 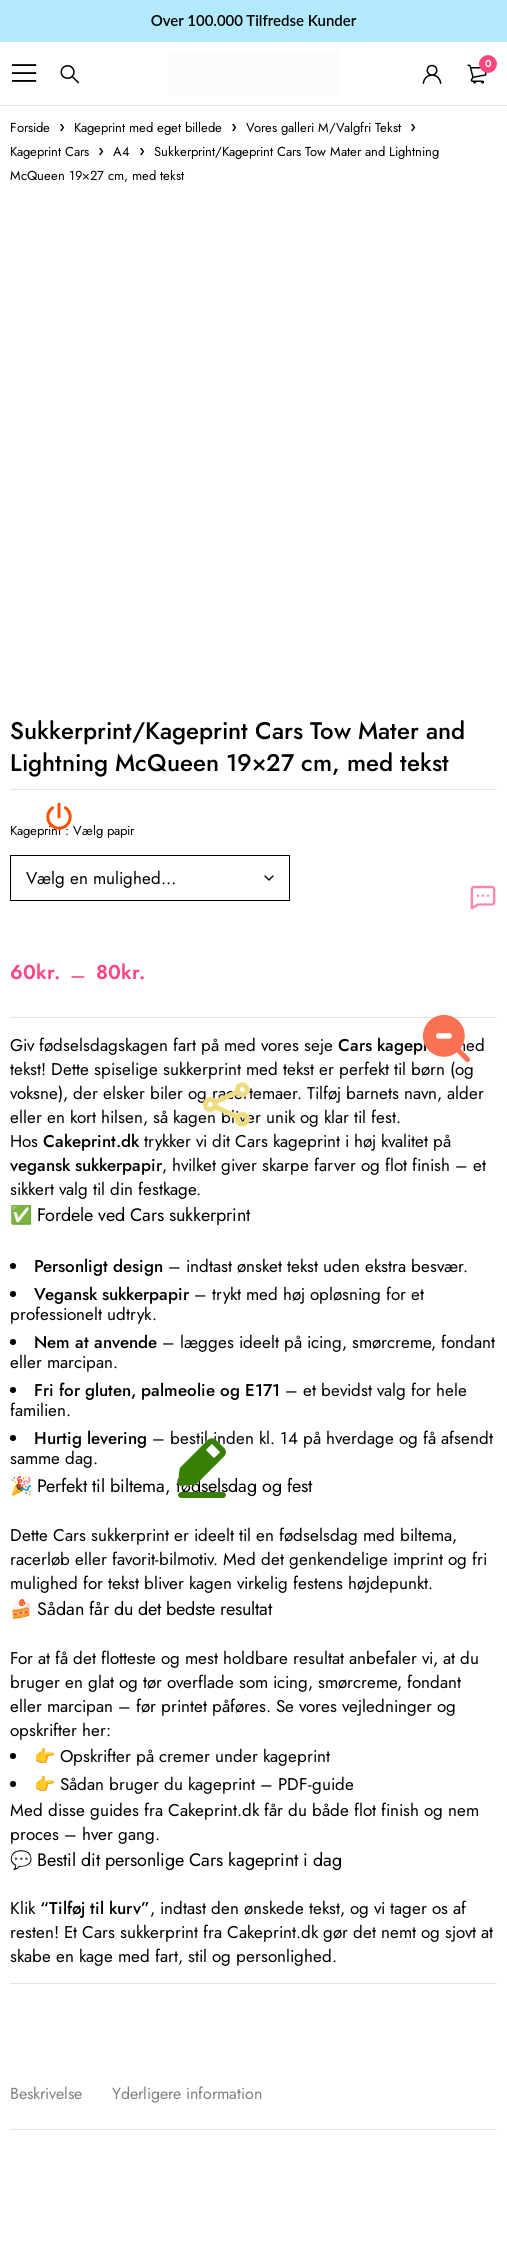 I want to click on open messaging or chat, so click(x=483, y=897).